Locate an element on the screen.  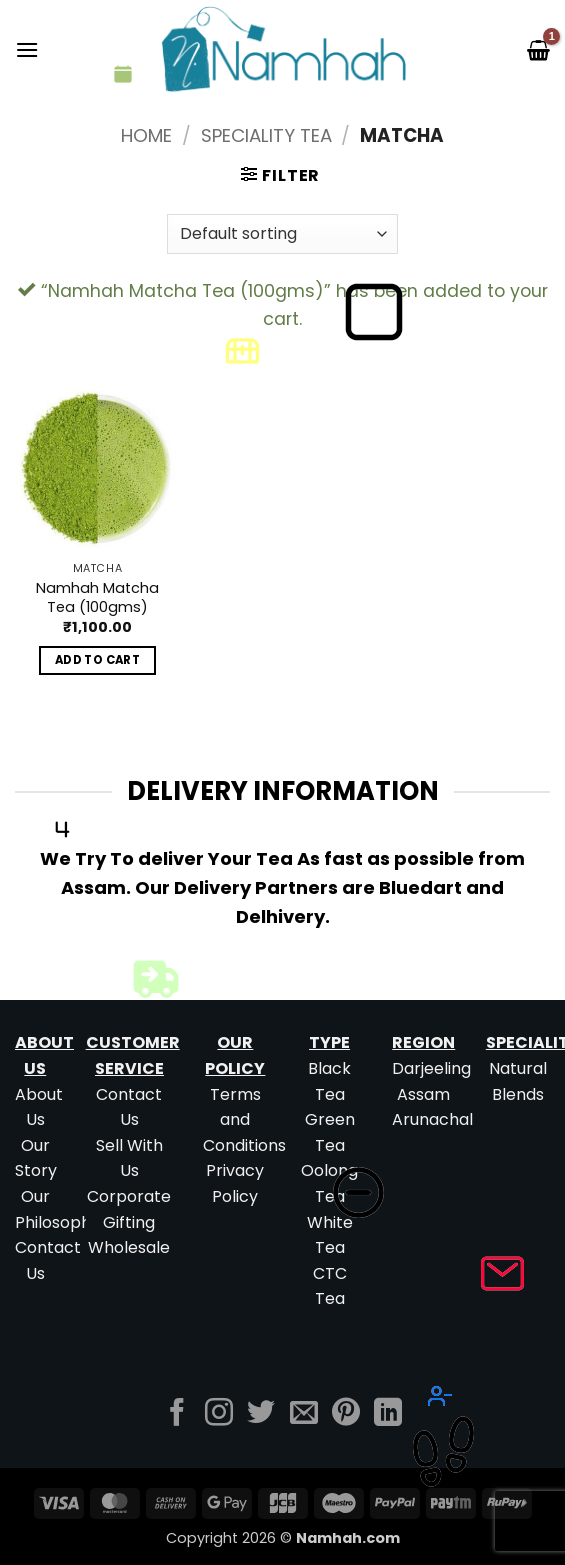
access stored rewards or collectibles is located at coordinates (242, 351).